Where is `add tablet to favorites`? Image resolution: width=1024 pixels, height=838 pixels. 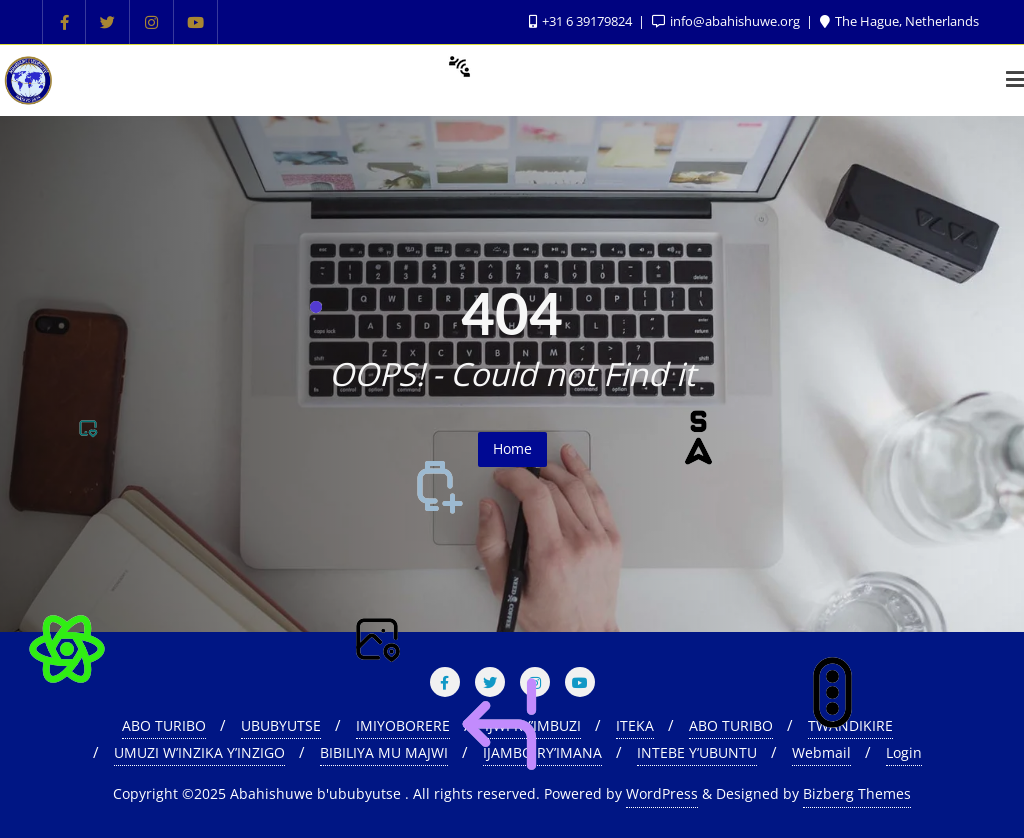 add tablet to favorites is located at coordinates (88, 428).